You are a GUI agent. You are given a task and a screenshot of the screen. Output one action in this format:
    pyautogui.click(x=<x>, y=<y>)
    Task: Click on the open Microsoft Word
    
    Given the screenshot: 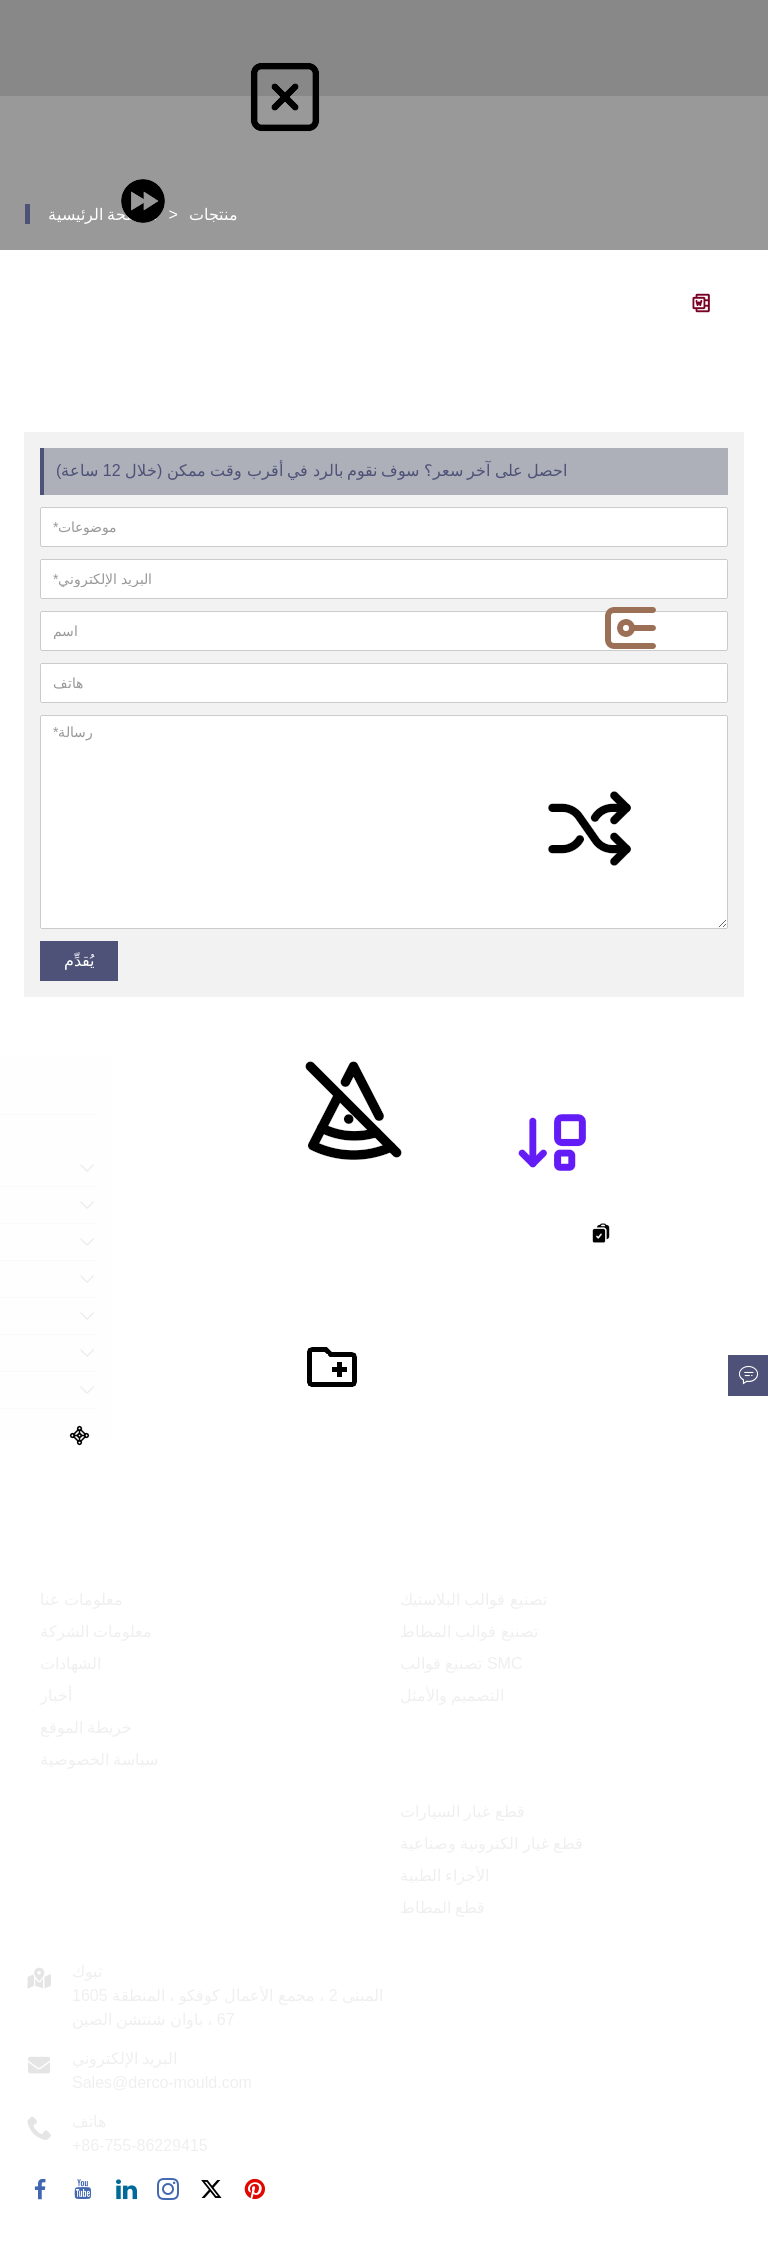 What is the action you would take?
    pyautogui.click(x=702, y=303)
    